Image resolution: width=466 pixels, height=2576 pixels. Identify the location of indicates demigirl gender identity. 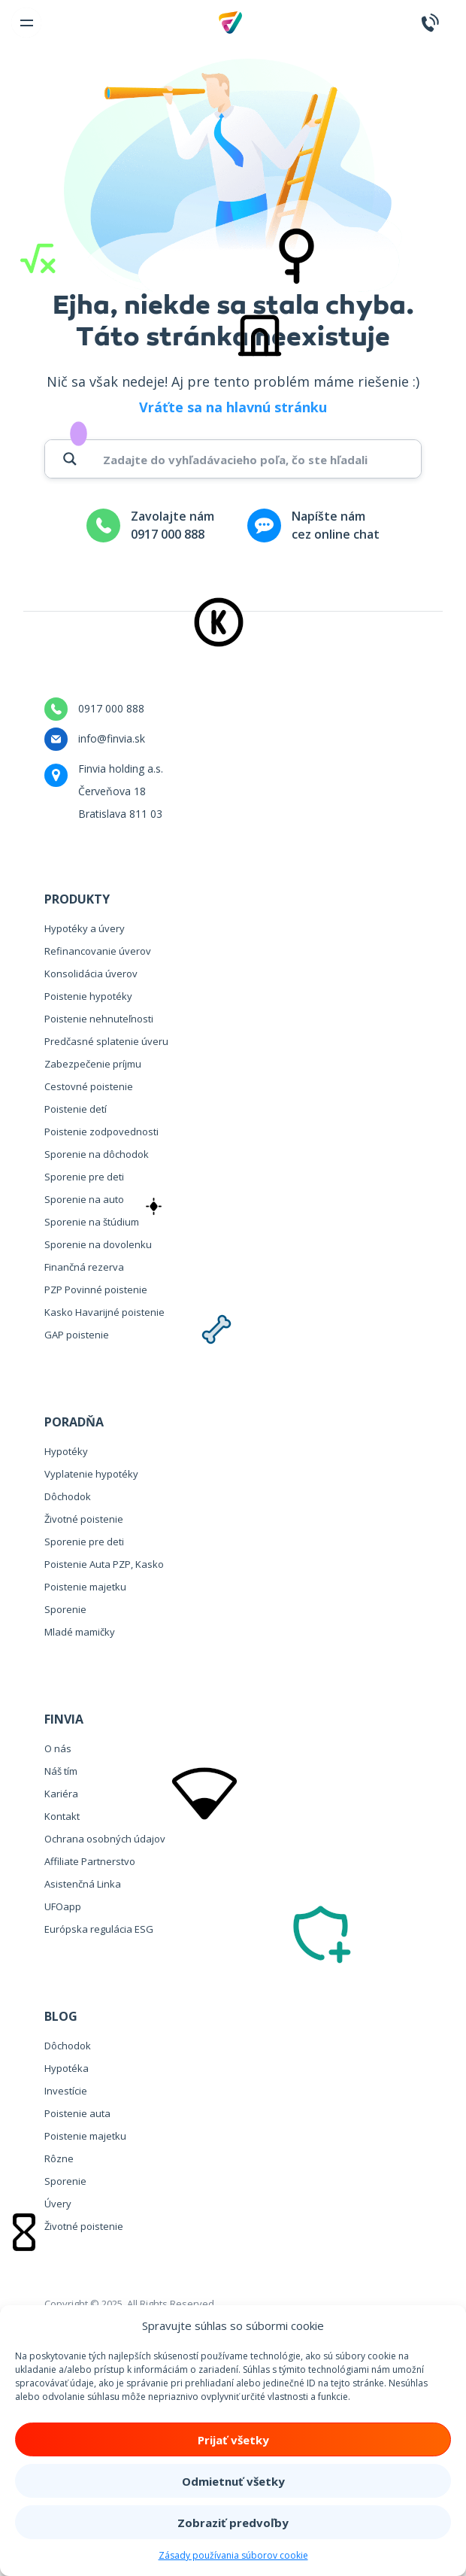
(296, 254).